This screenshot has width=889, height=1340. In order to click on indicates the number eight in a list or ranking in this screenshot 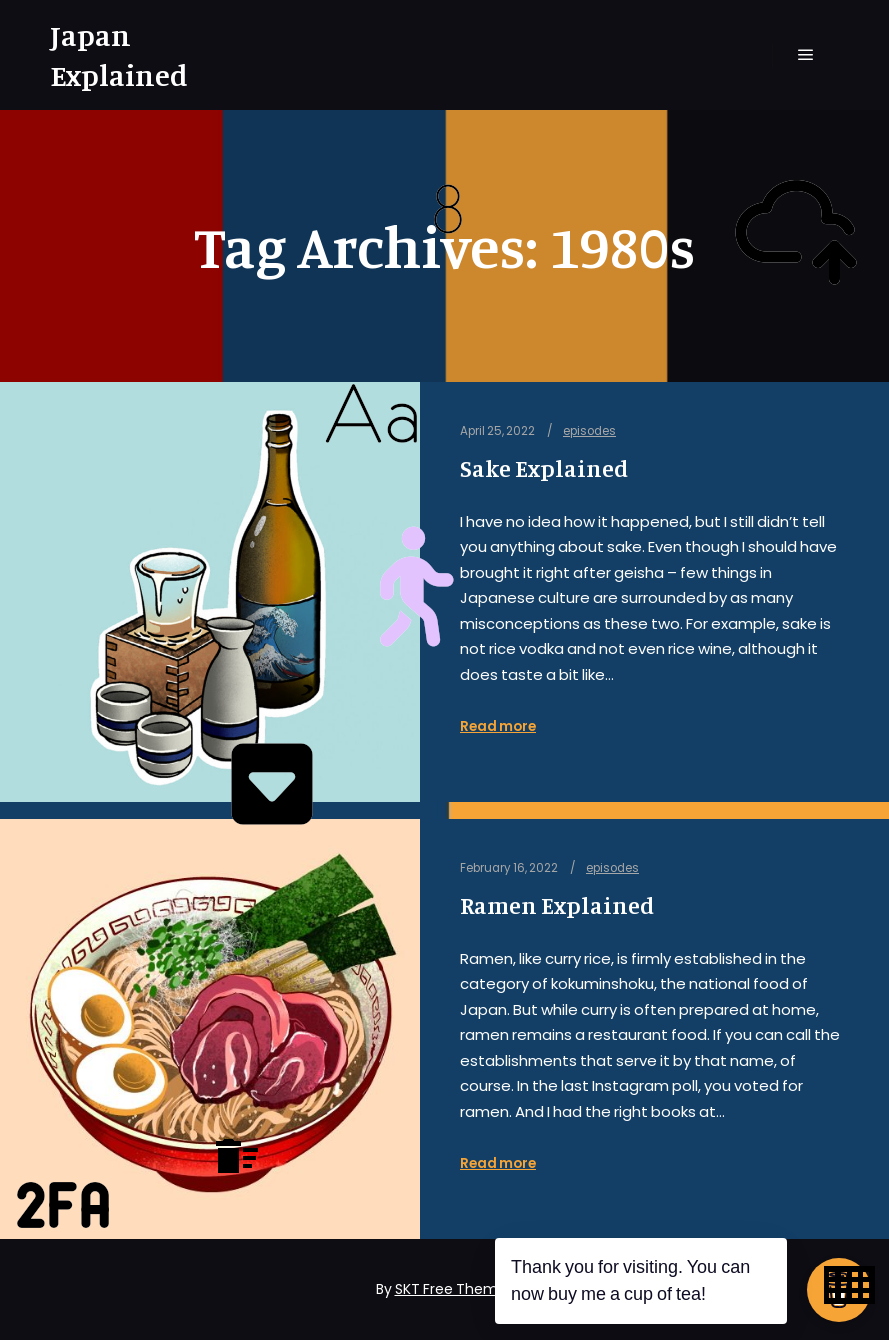, I will do `click(448, 209)`.